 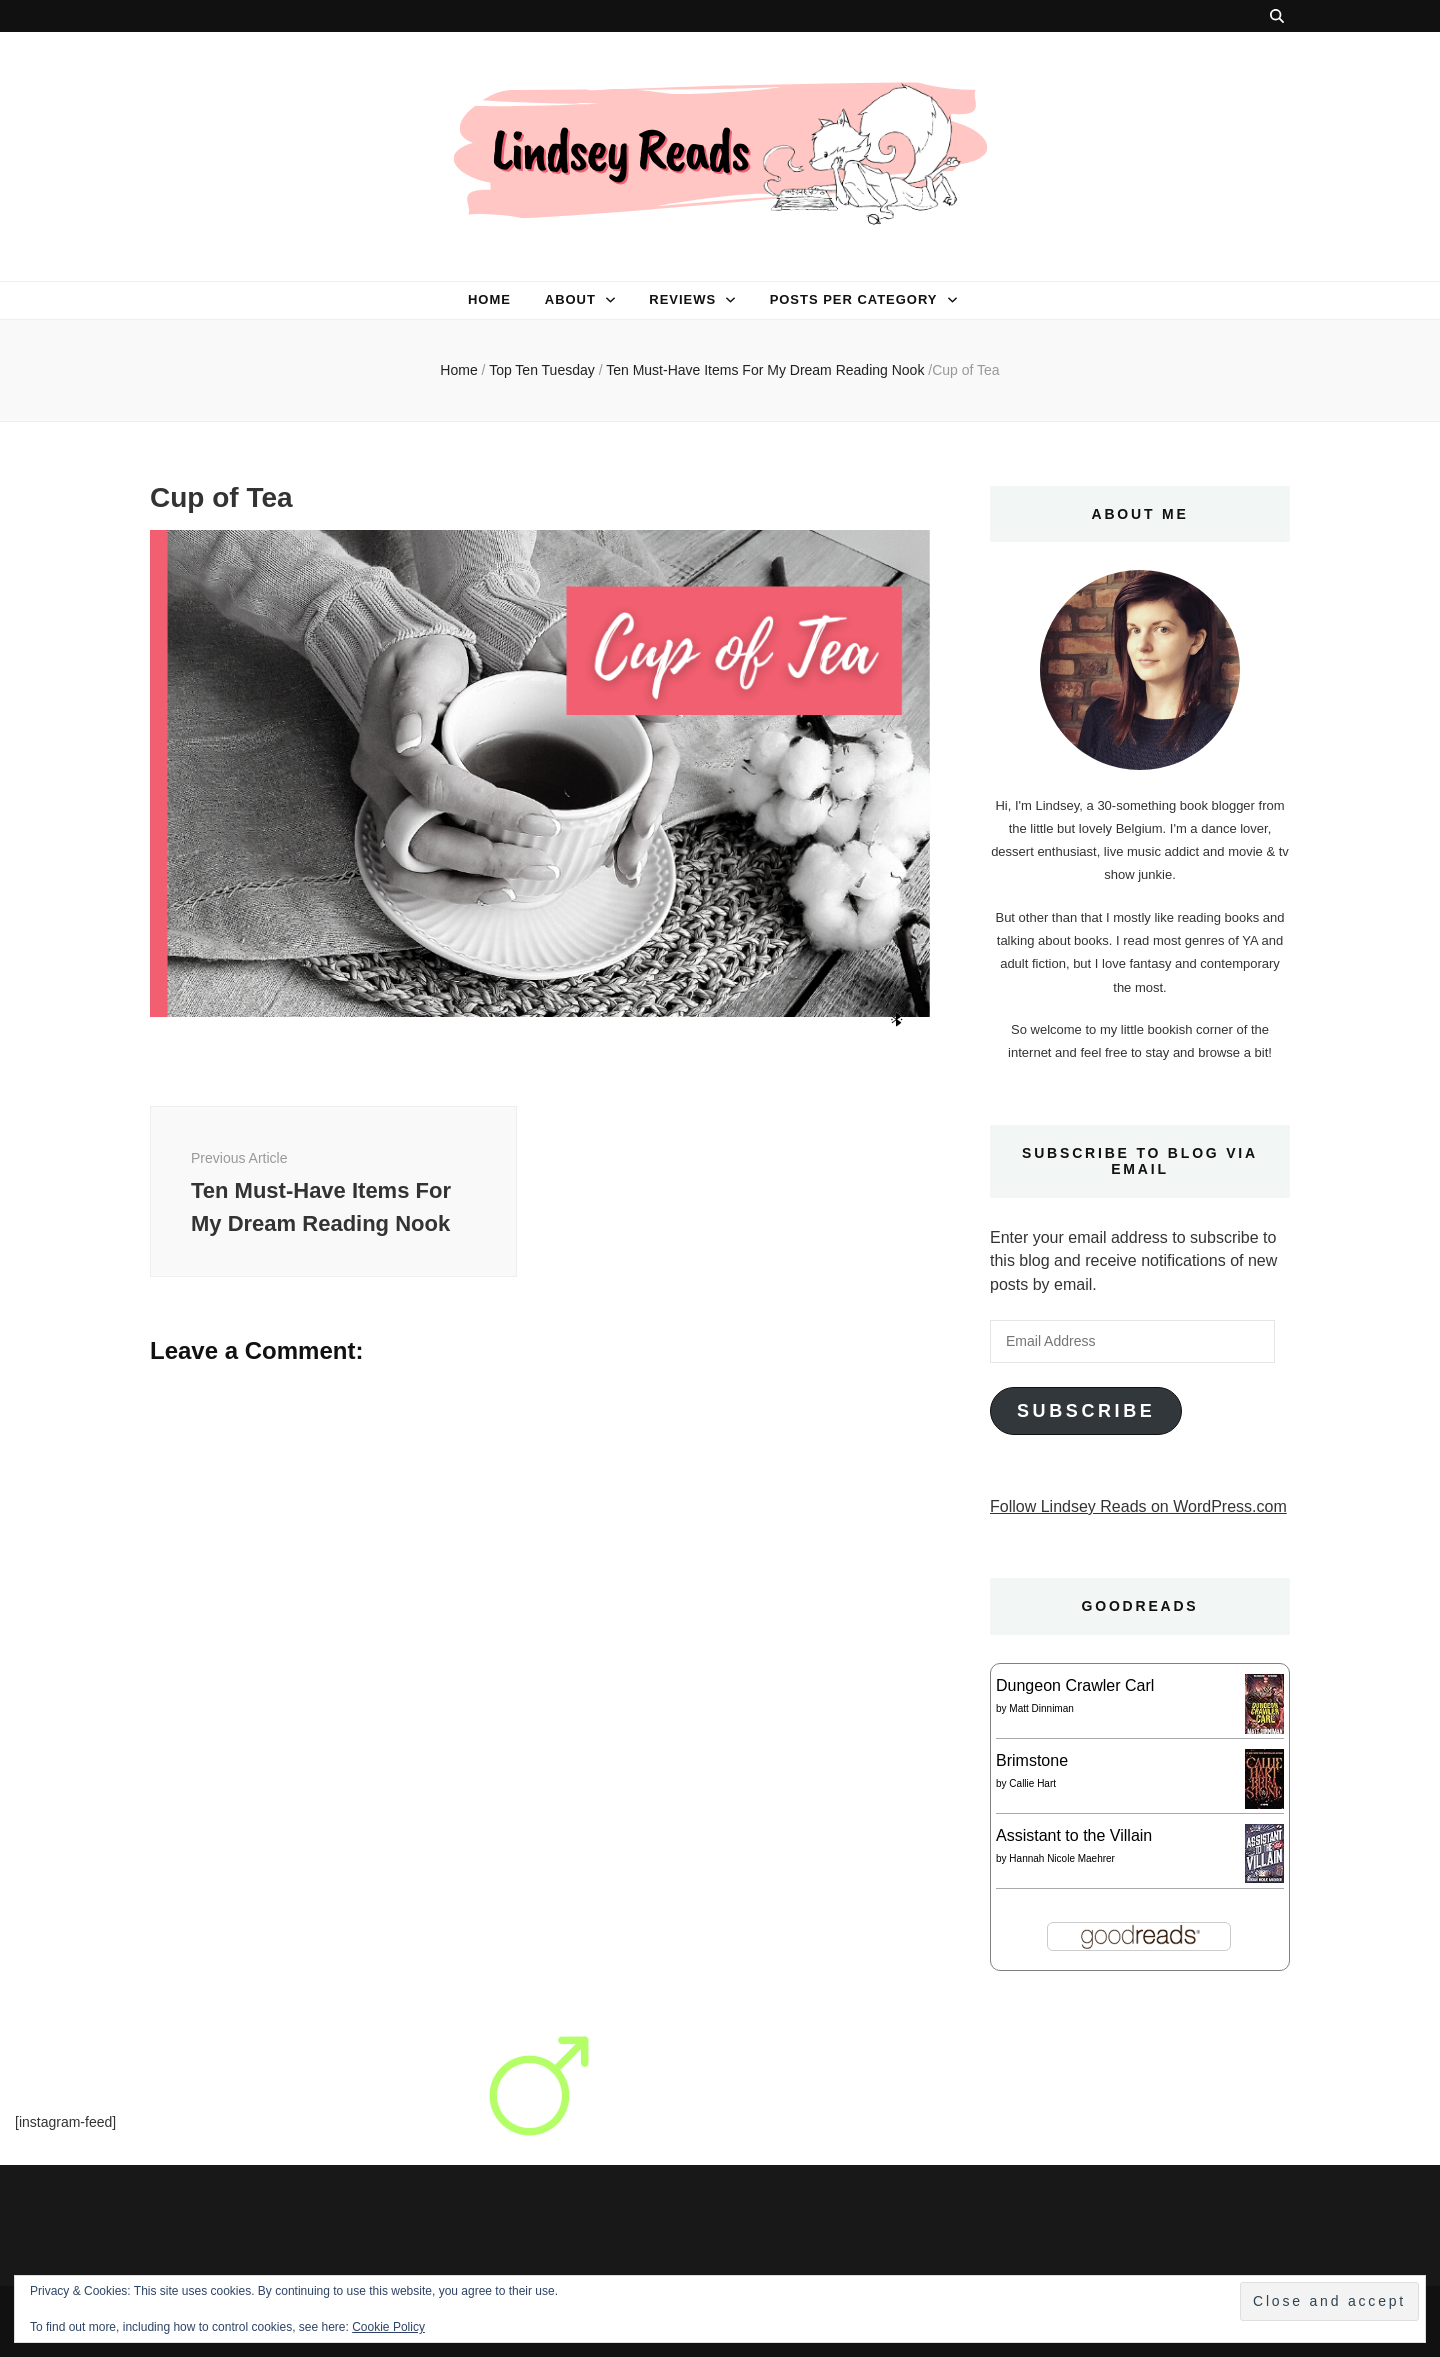 What do you see at coordinates (539, 2086) in the screenshot?
I see `select male gender option` at bounding box center [539, 2086].